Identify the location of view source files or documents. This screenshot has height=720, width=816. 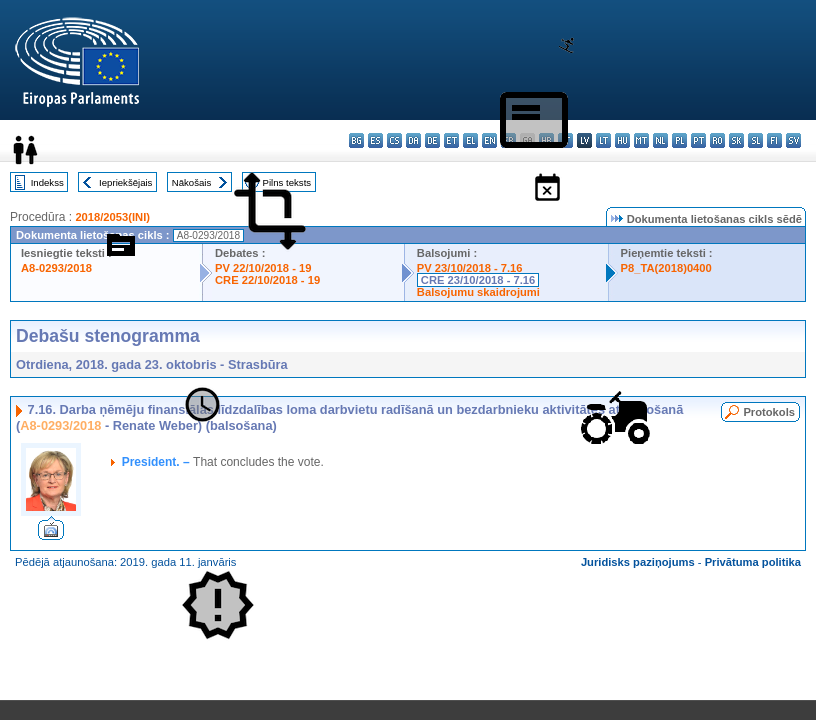
(121, 245).